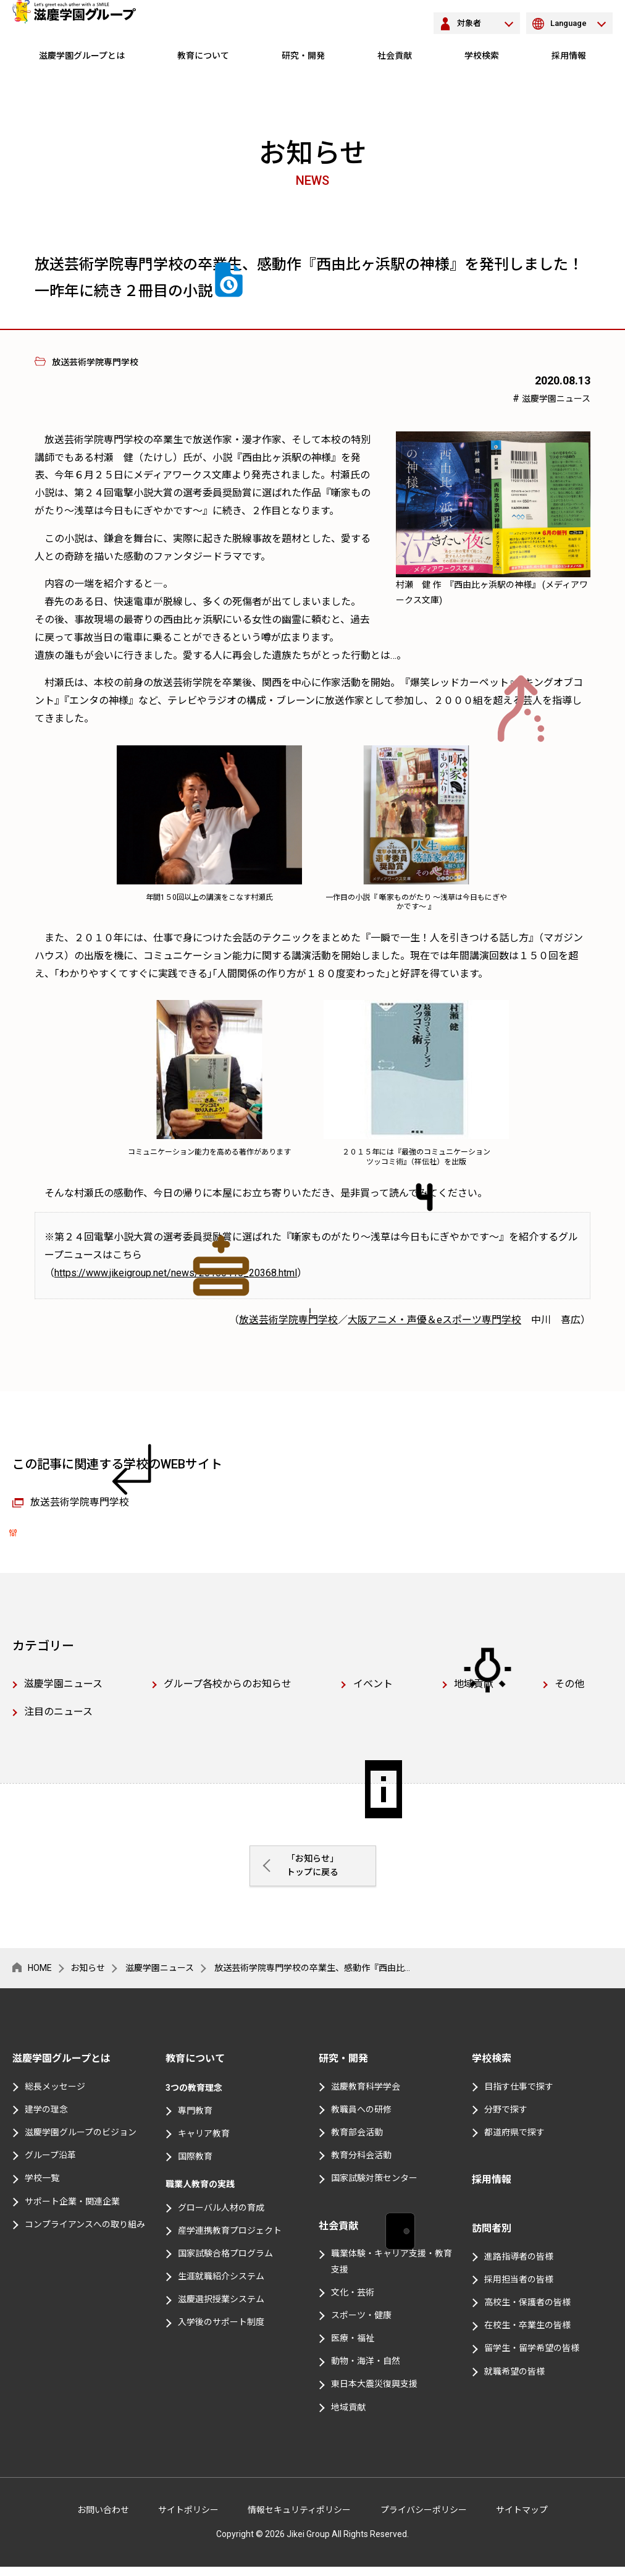 This screenshot has width=625, height=2576. I want to click on indicates a warning or alert requiring attention, so click(310, 1312).